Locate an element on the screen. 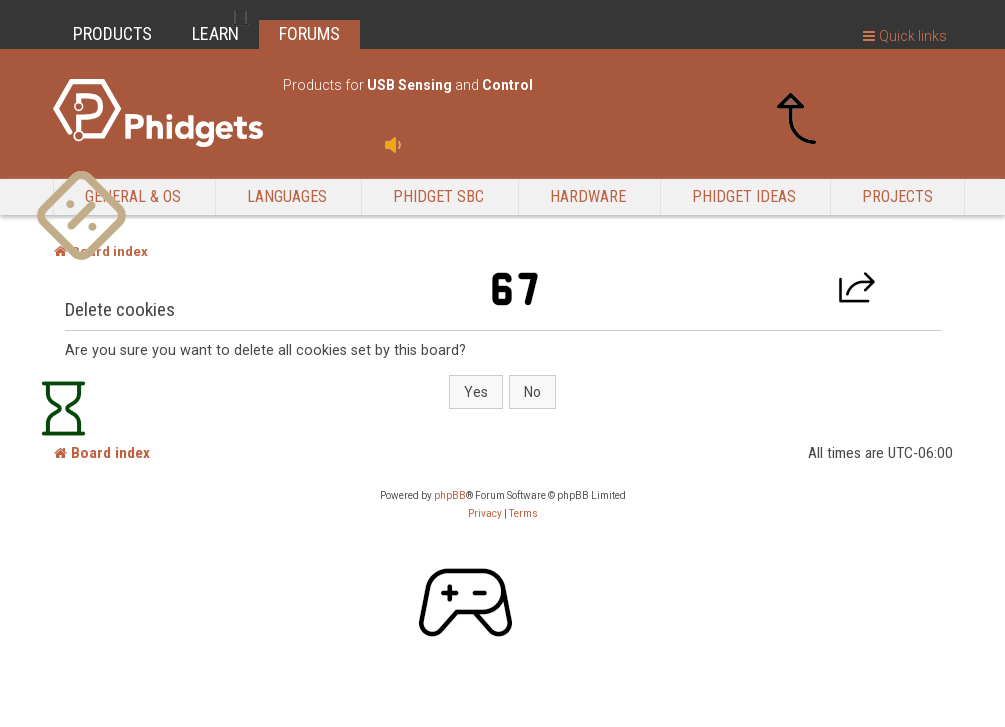  go back and up in navigation is located at coordinates (796, 118).